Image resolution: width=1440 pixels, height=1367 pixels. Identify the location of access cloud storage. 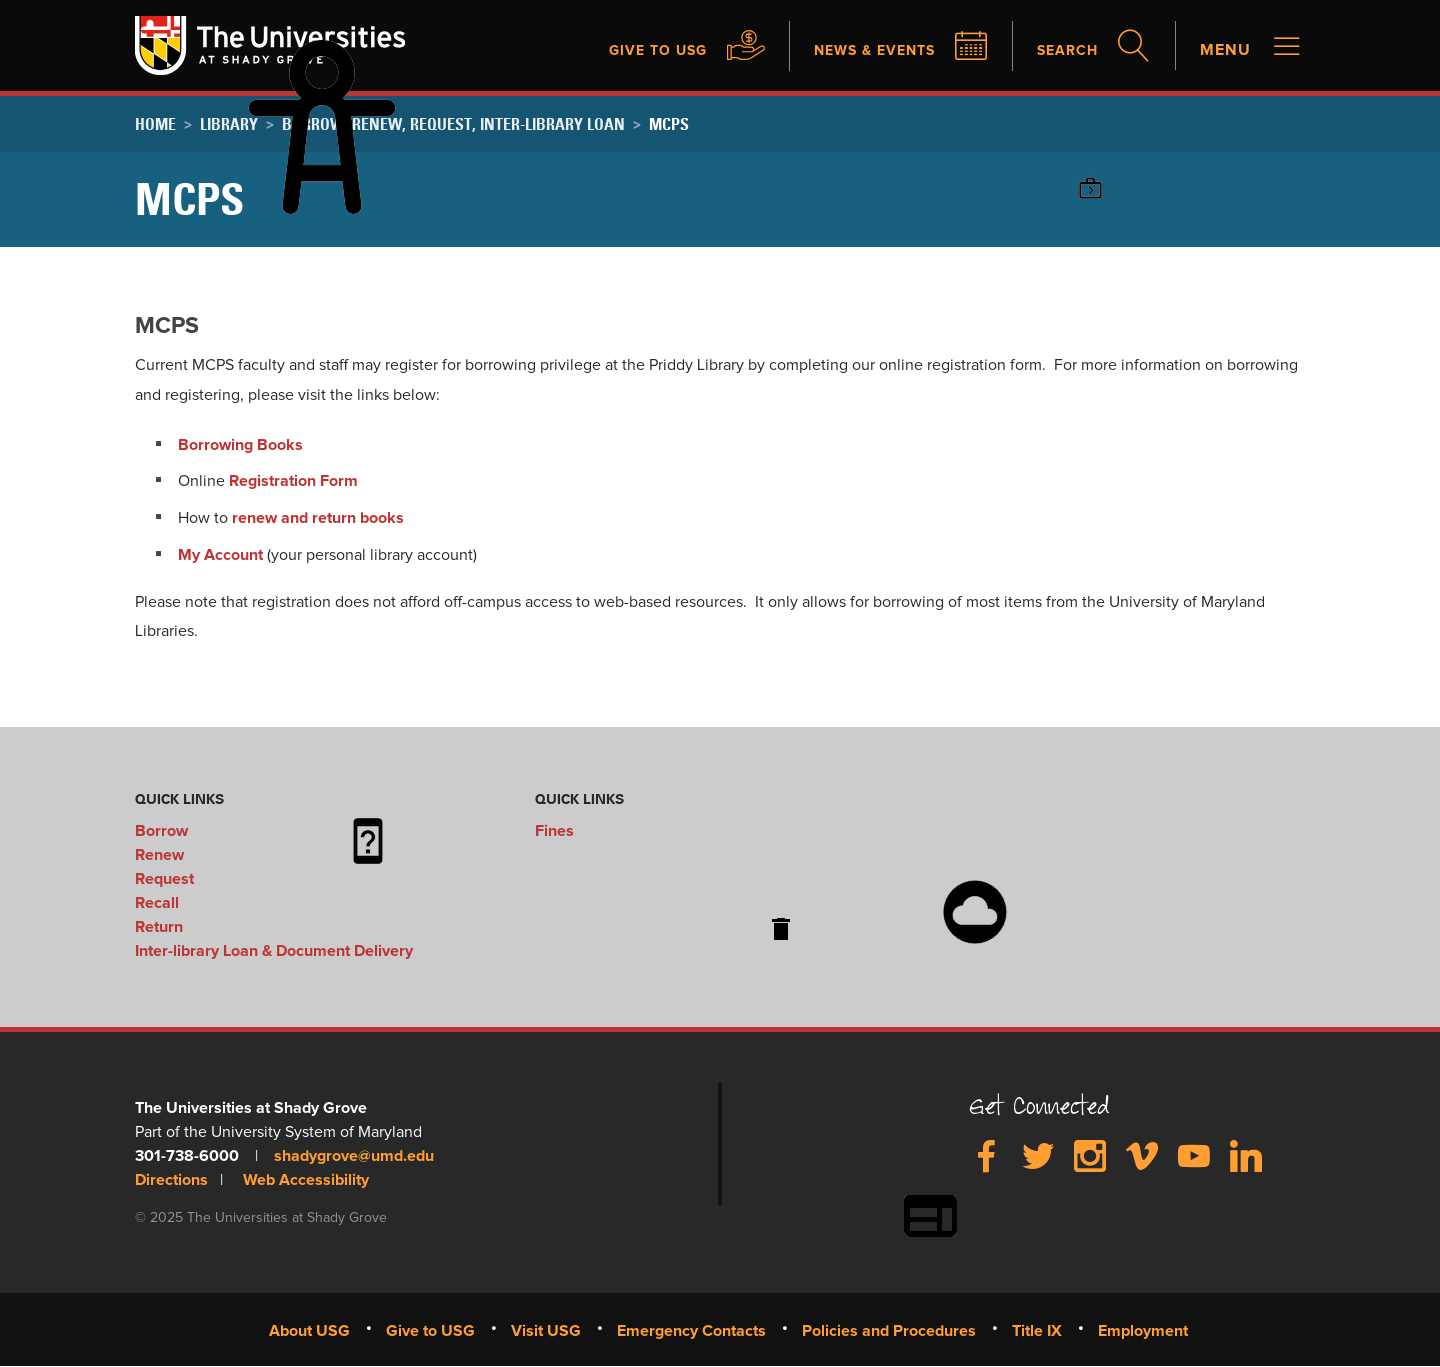
(975, 912).